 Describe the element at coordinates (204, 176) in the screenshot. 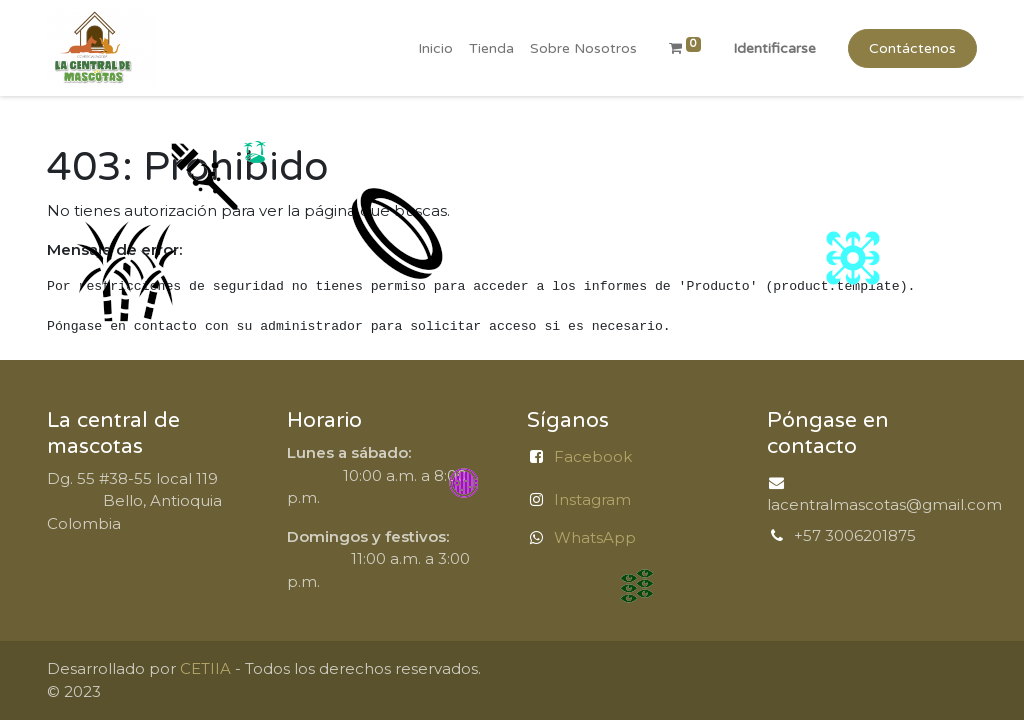

I see `fire laser weapon or special attack` at that location.